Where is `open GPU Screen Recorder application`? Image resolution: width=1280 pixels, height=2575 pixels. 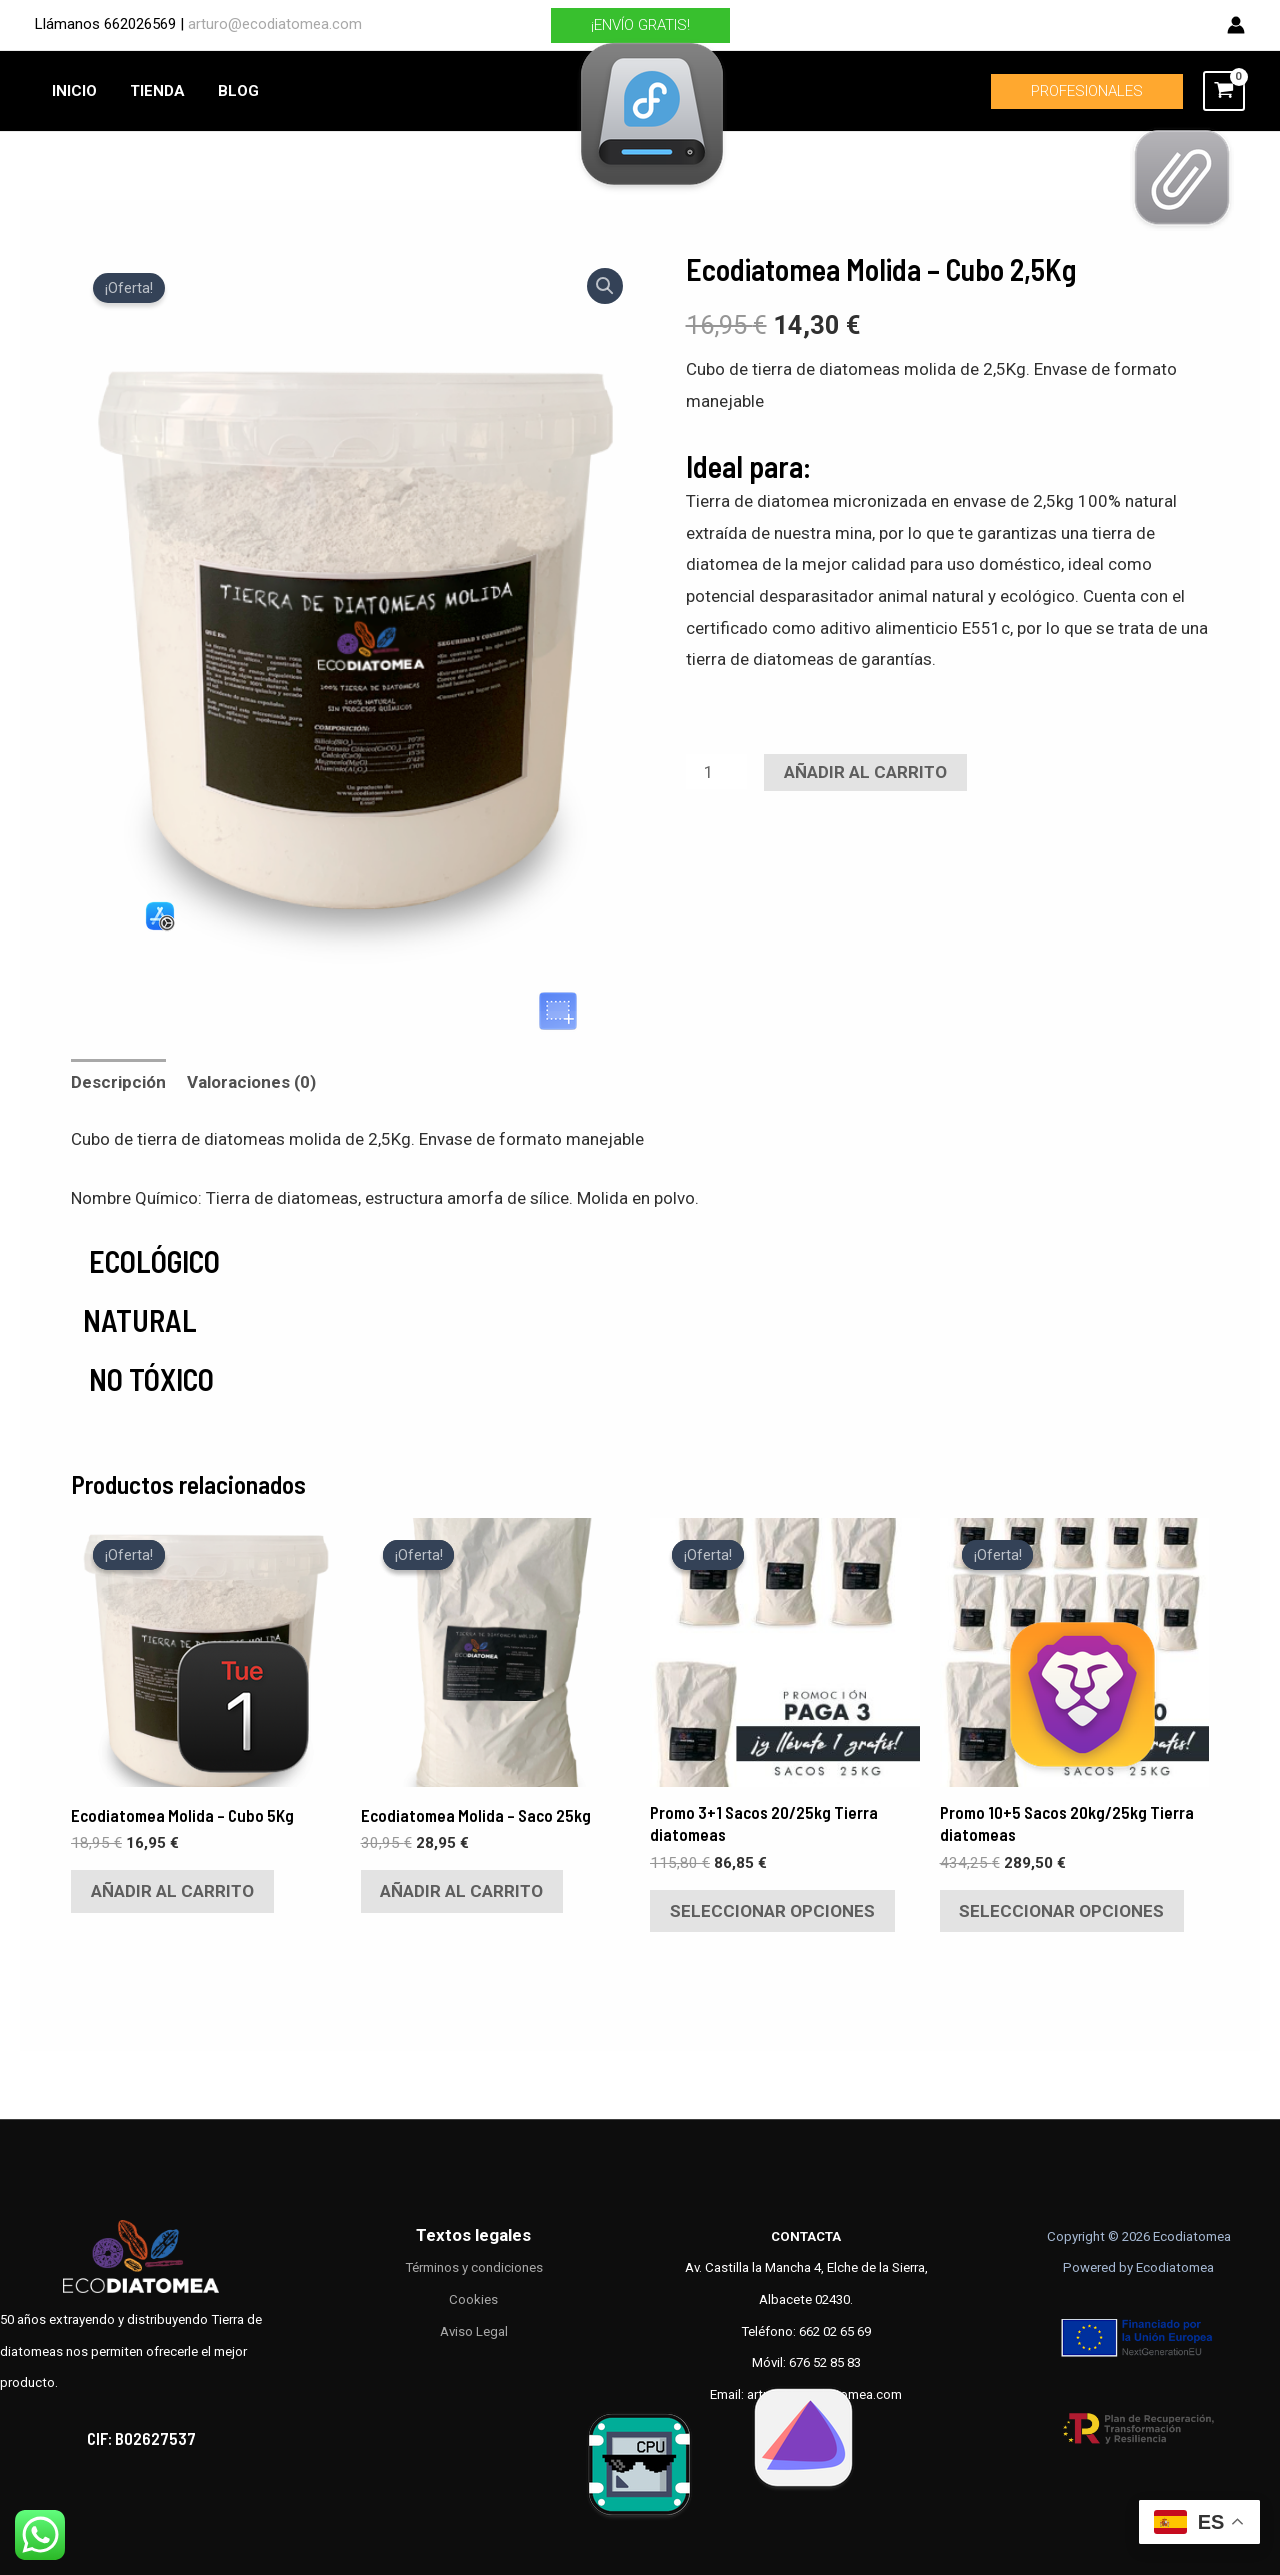 open GPU Screen Recorder application is located at coordinates (639, 2464).